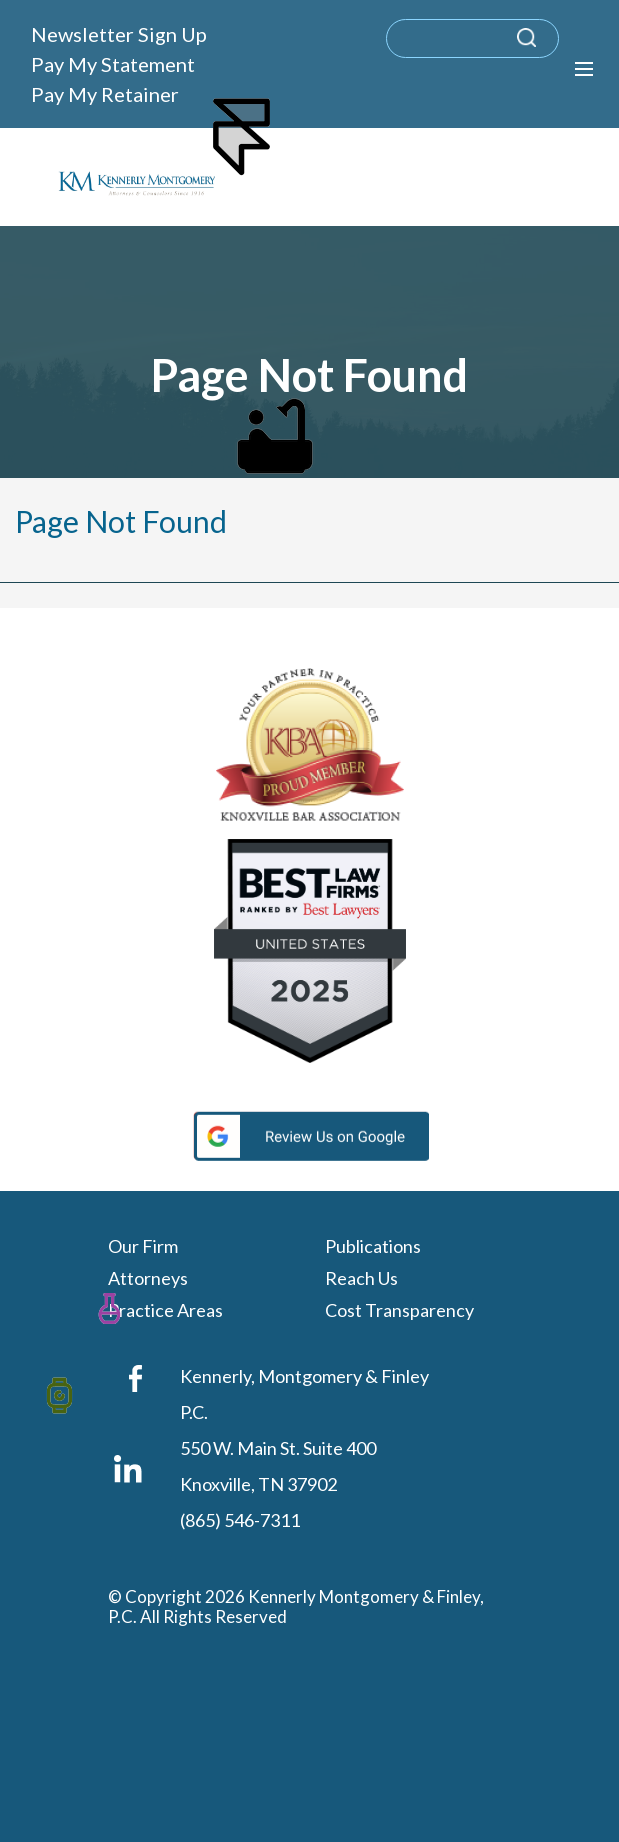  What do you see at coordinates (275, 436) in the screenshot?
I see `indicates bathroom amenities available` at bounding box center [275, 436].